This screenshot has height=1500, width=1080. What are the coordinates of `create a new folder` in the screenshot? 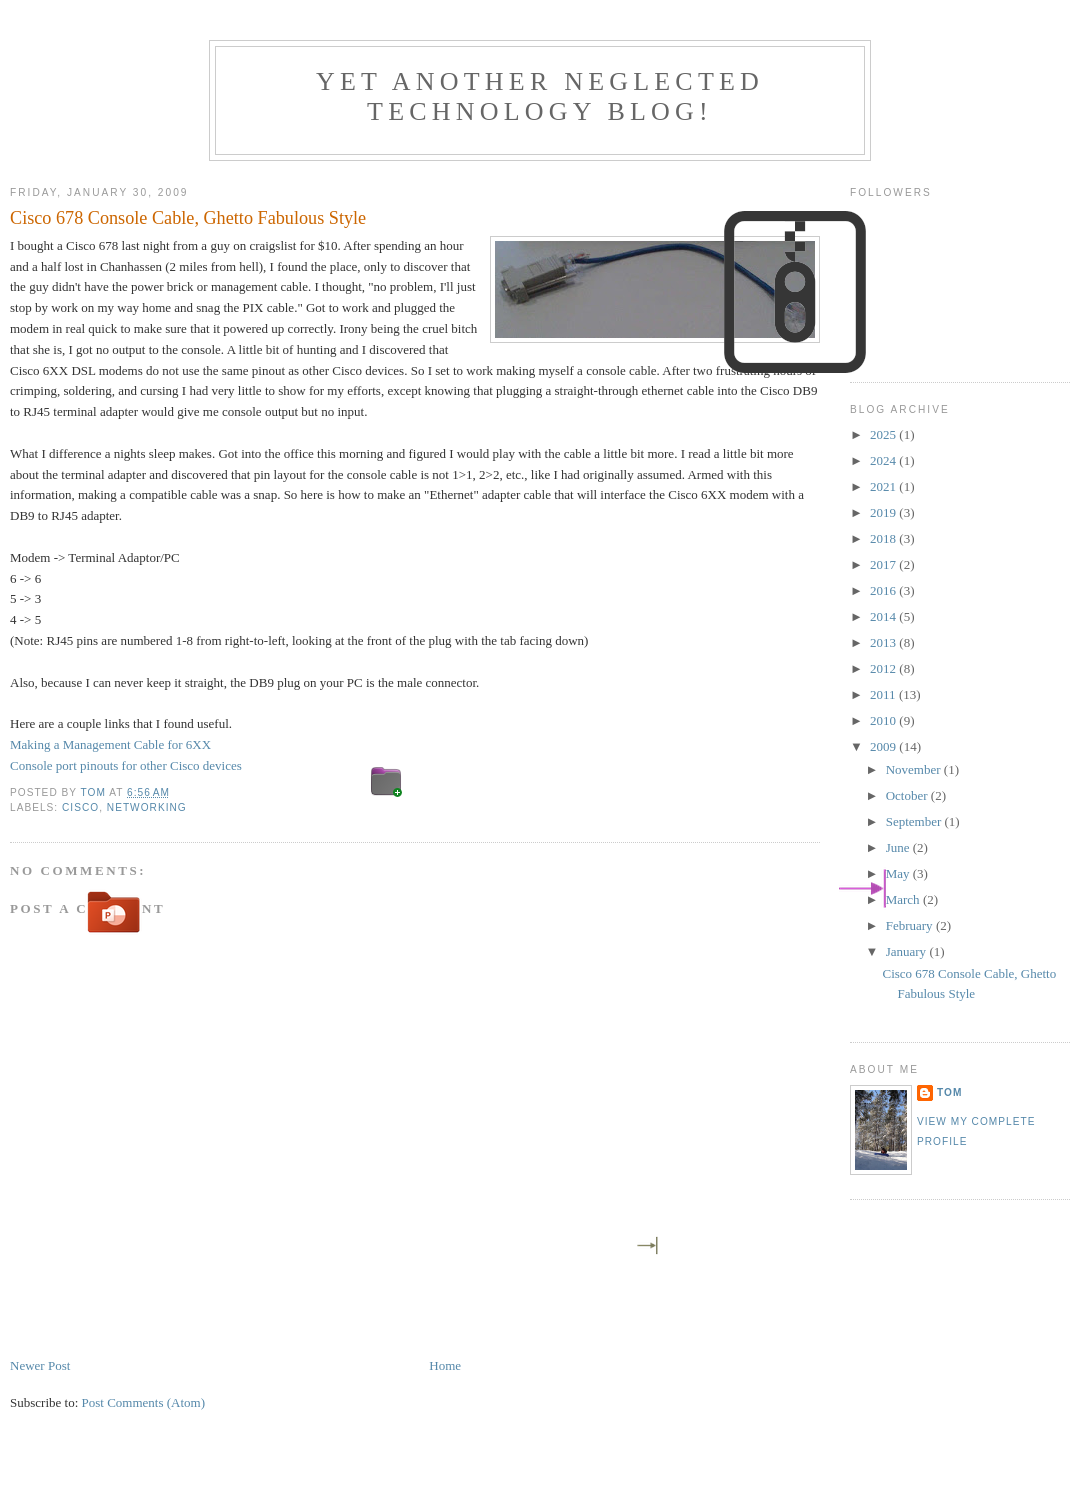 It's located at (386, 781).